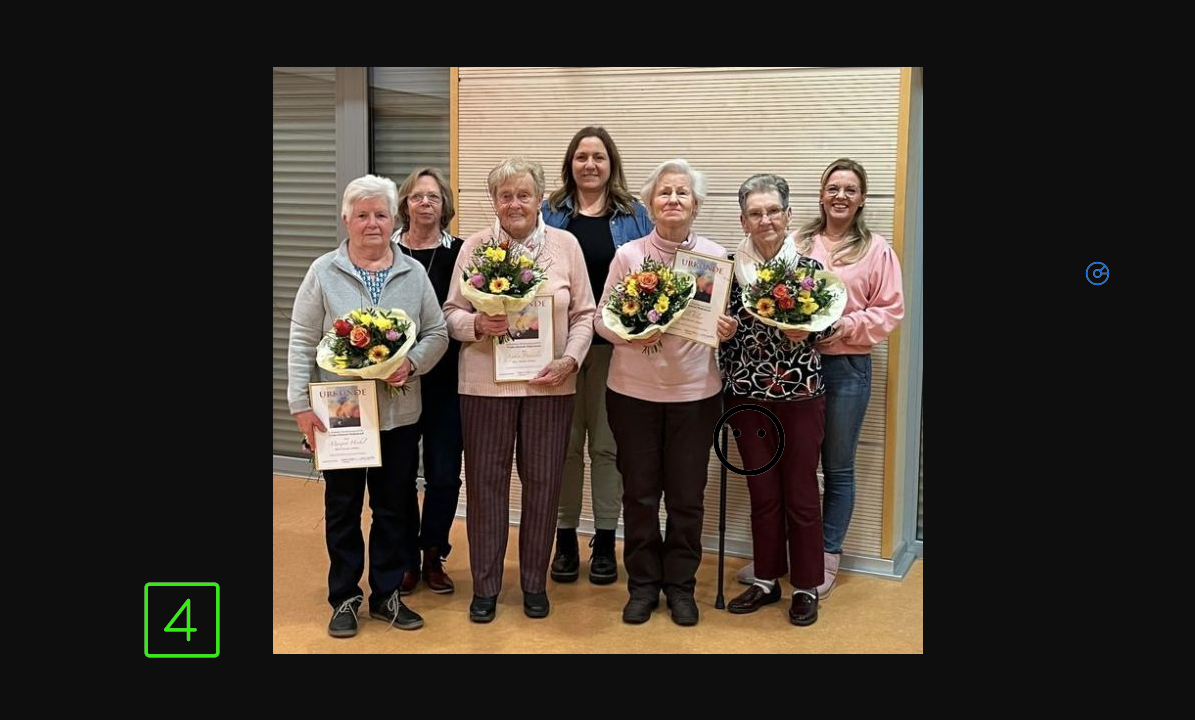  What do you see at coordinates (1097, 273) in the screenshot?
I see `play or access audio/music files` at bounding box center [1097, 273].